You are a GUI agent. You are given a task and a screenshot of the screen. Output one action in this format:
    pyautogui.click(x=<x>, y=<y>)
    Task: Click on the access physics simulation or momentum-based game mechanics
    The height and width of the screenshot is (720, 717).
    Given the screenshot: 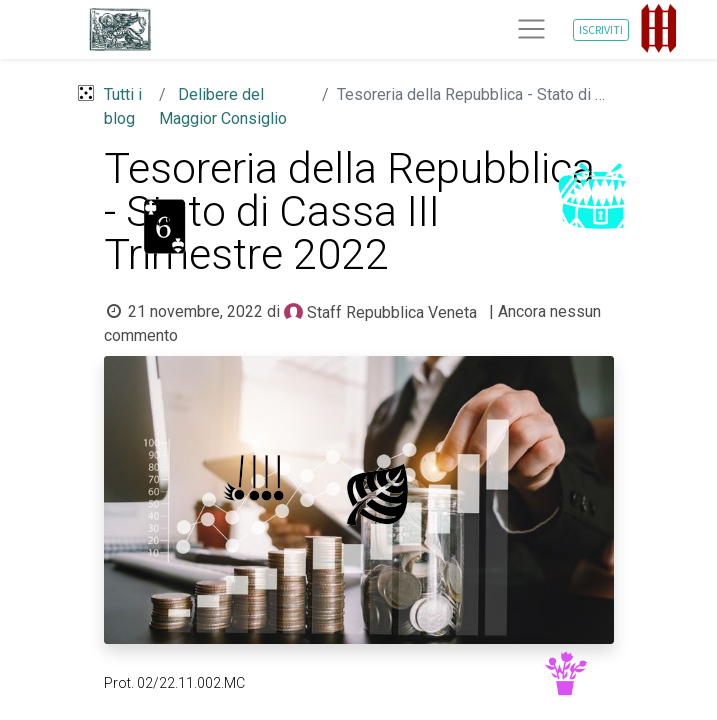 What is the action you would take?
    pyautogui.click(x=253, y=485)
    